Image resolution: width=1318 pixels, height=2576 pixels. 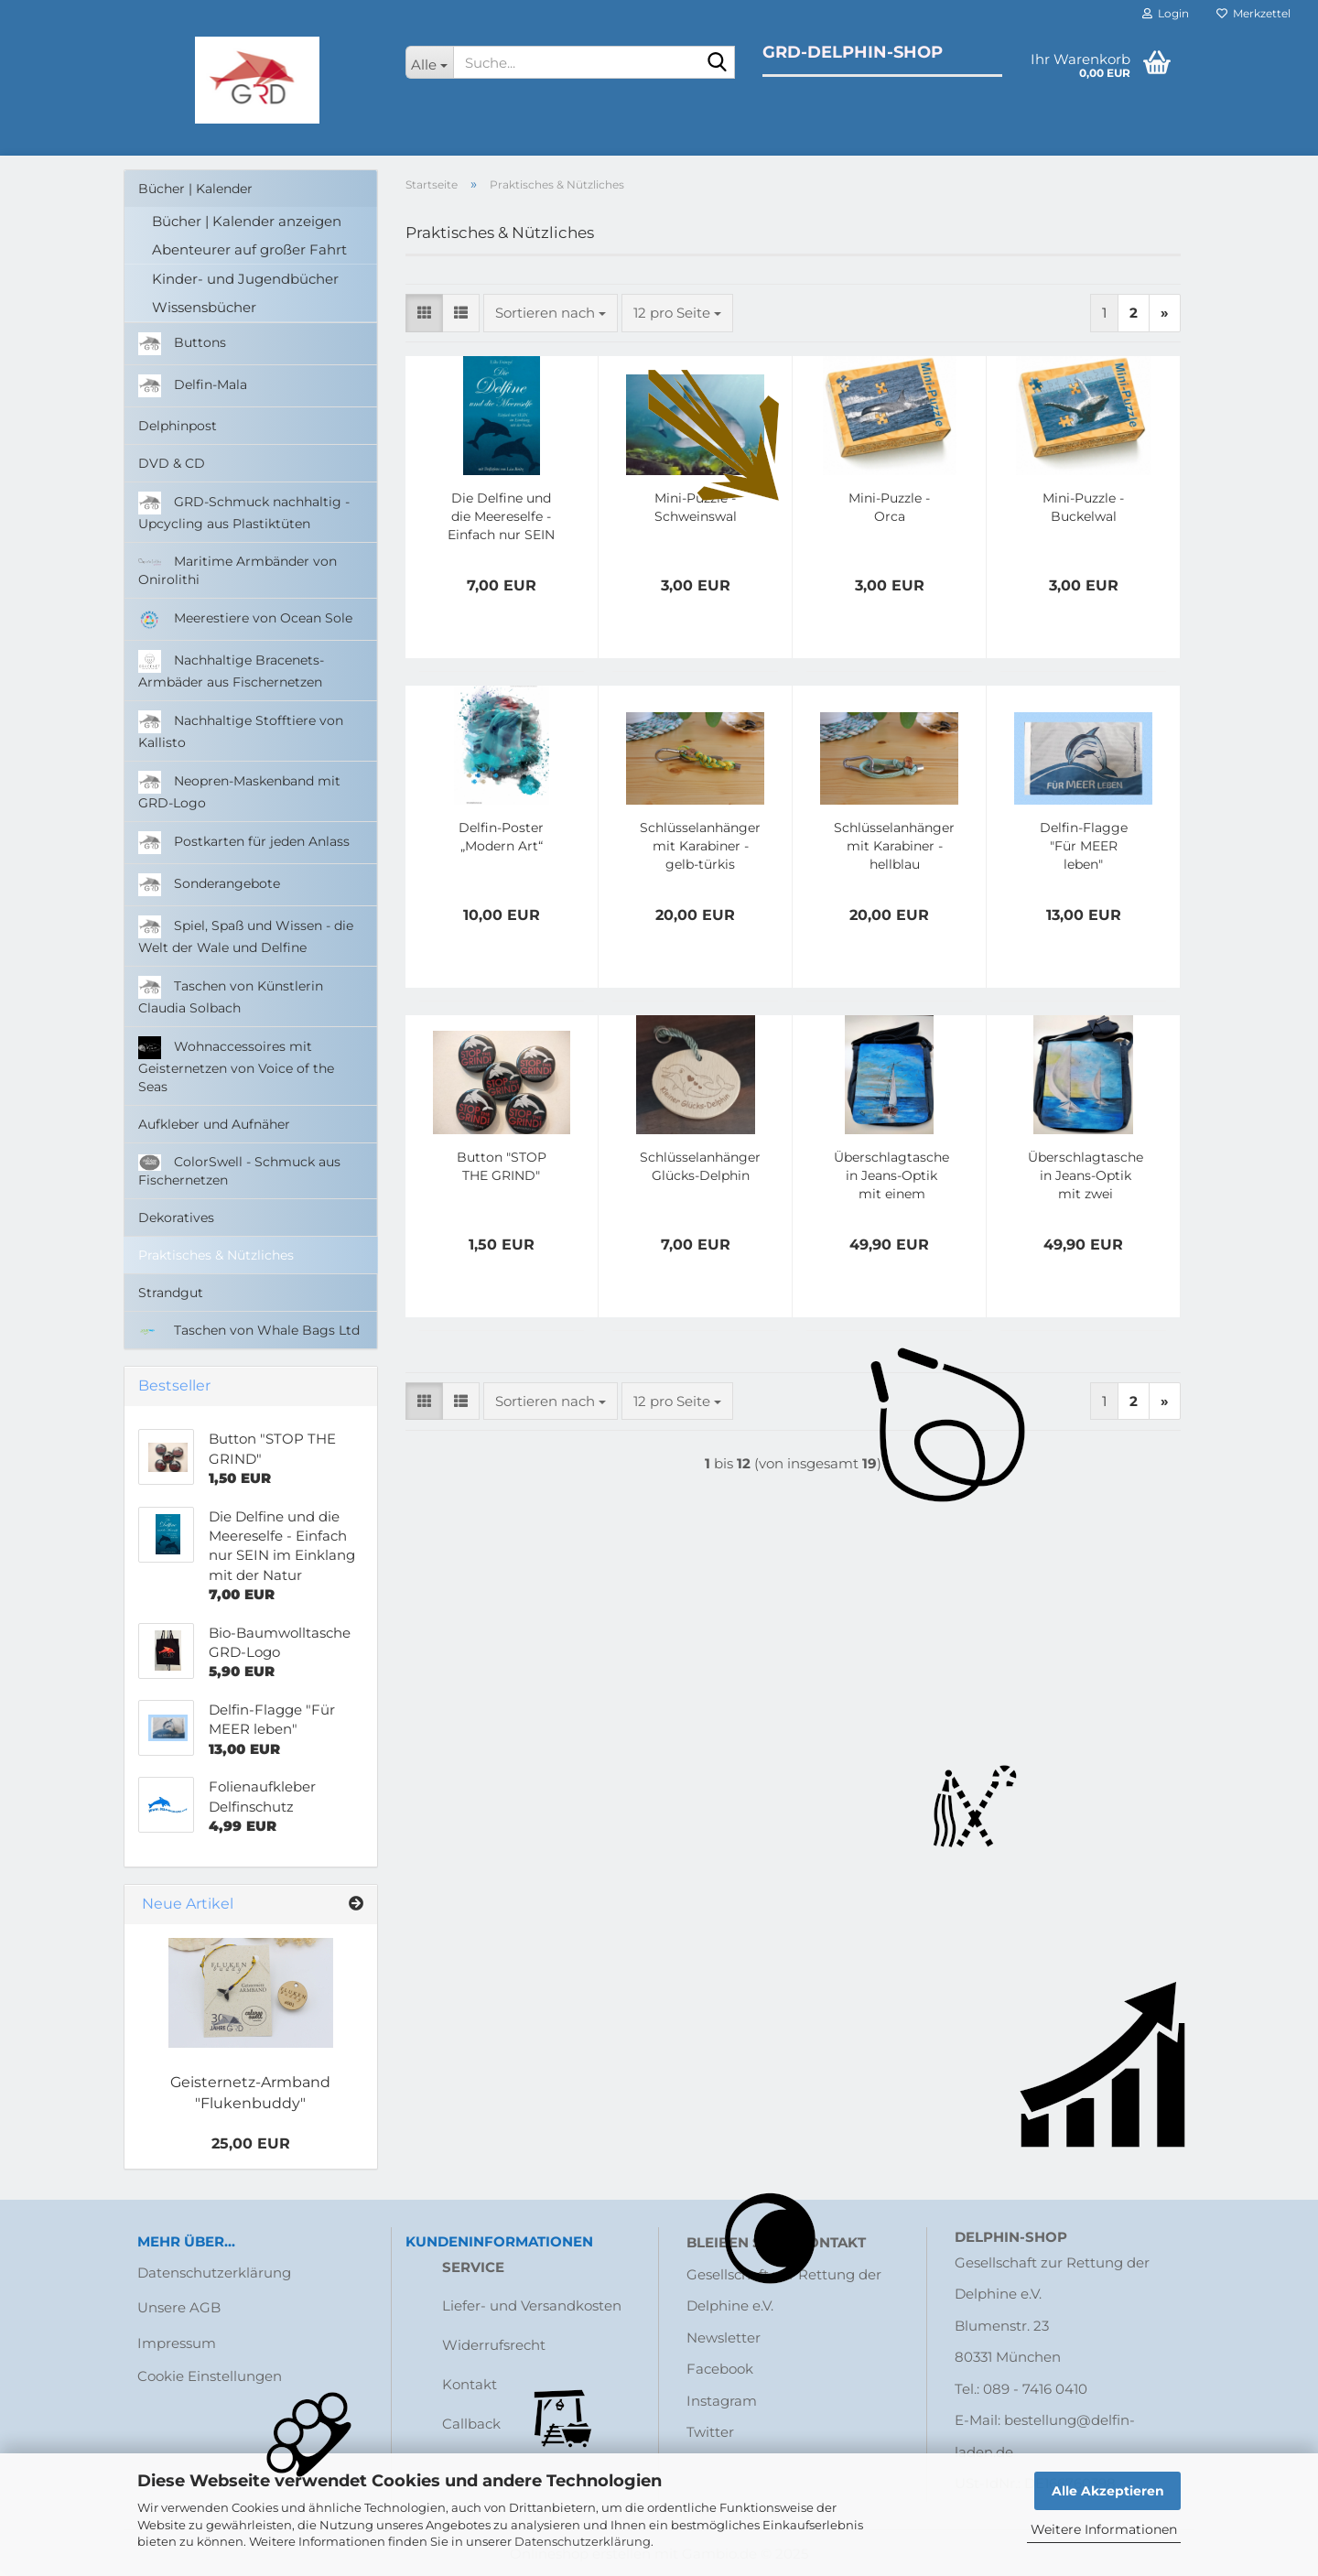 I want to click on toggle dark mode or night theme, so click(x=771, y=2238).